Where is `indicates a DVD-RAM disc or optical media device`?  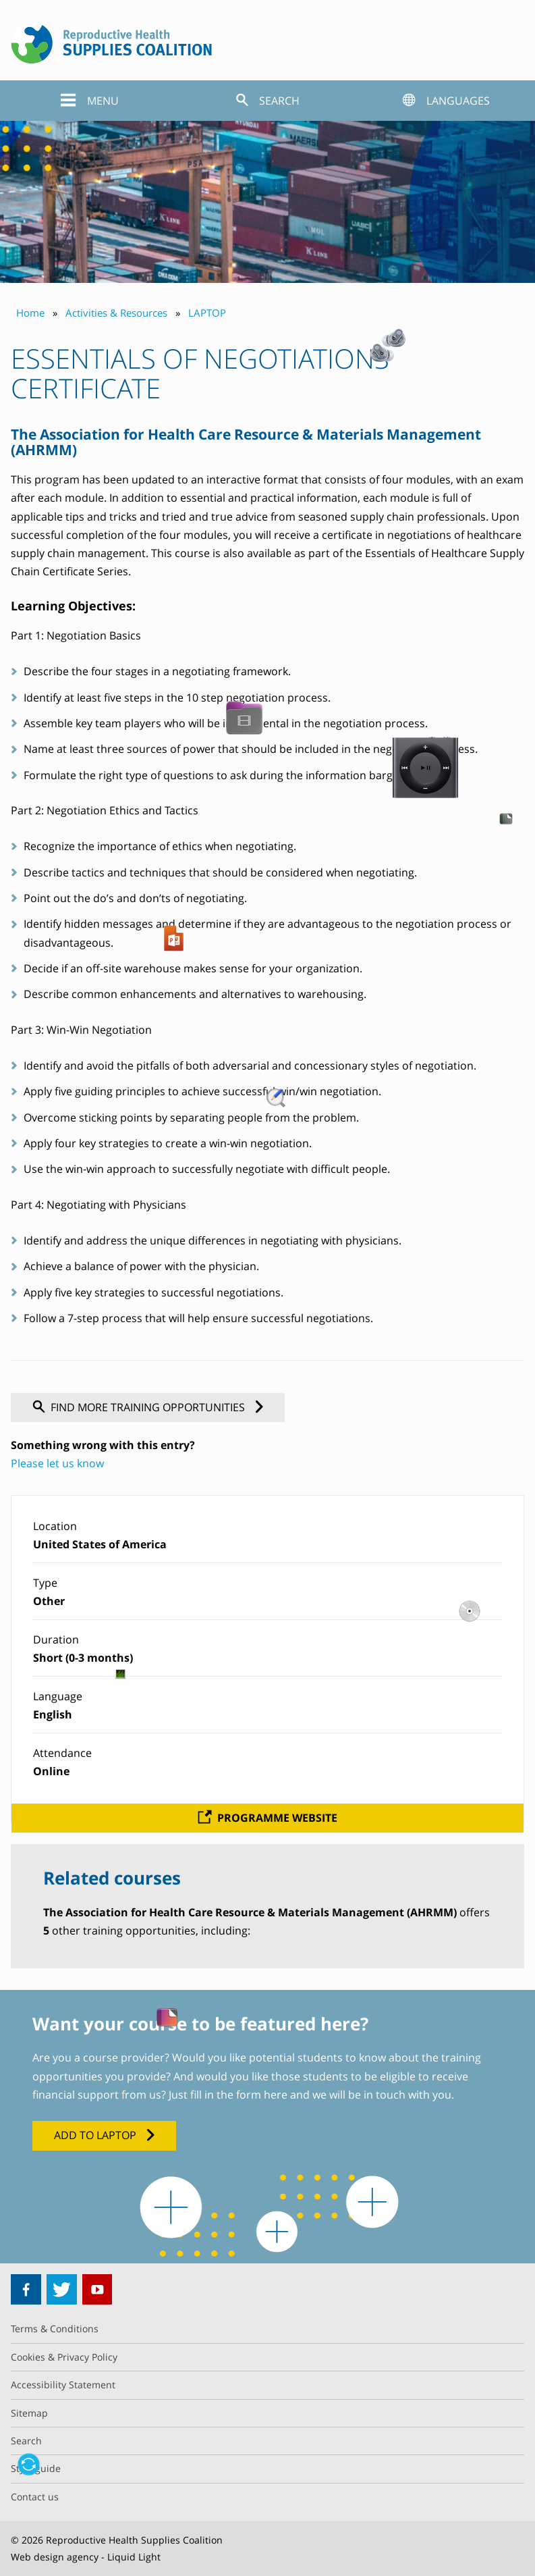
indicates a DVD-RAM disc or optical media device is located at coordinates (470, 1611).